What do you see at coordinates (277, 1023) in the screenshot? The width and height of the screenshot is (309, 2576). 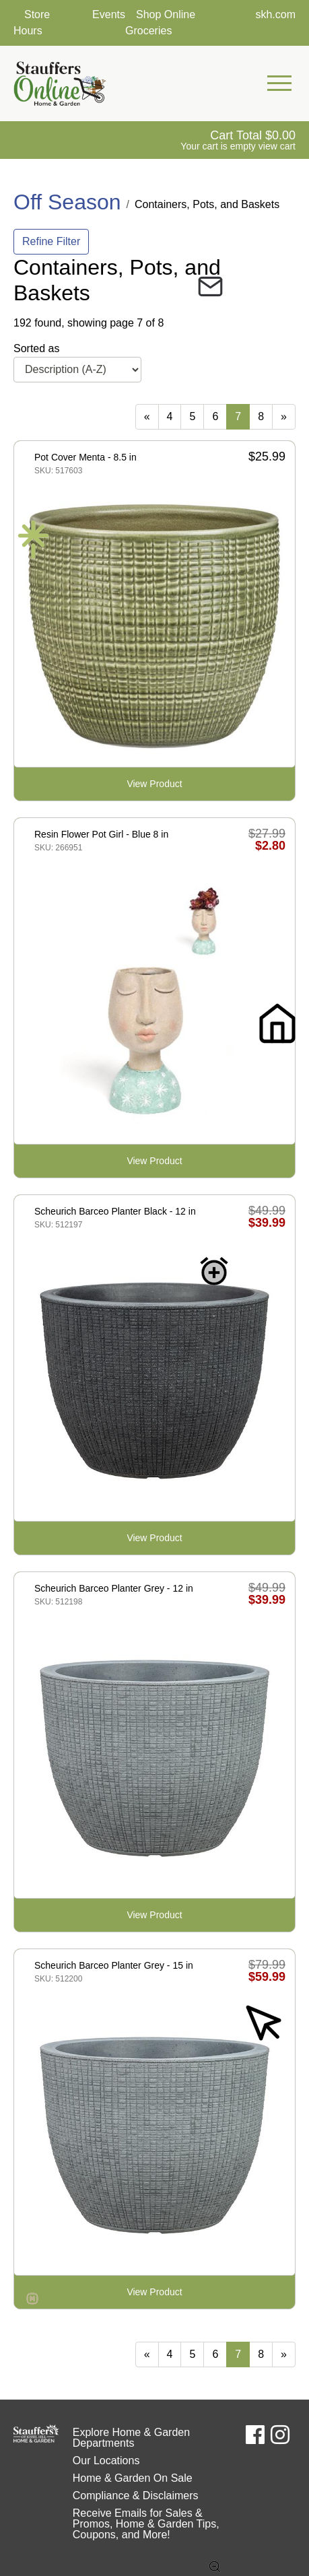 I see `navigate to the home screen` at bounding box center [277, 1023].